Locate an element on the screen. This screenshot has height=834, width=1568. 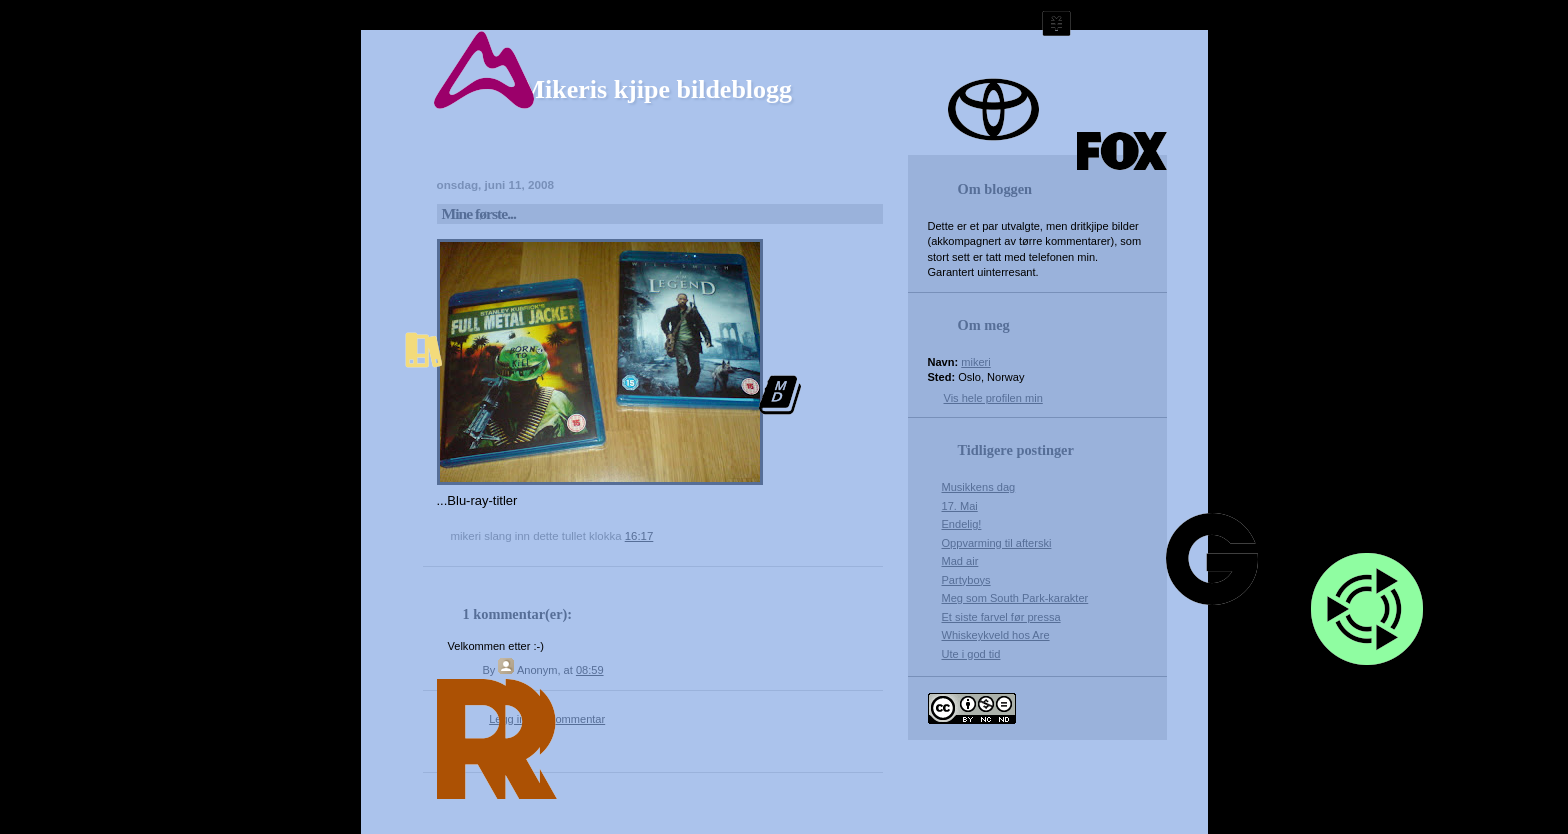
open the Groupon app is located at coordinates (1212, 559).